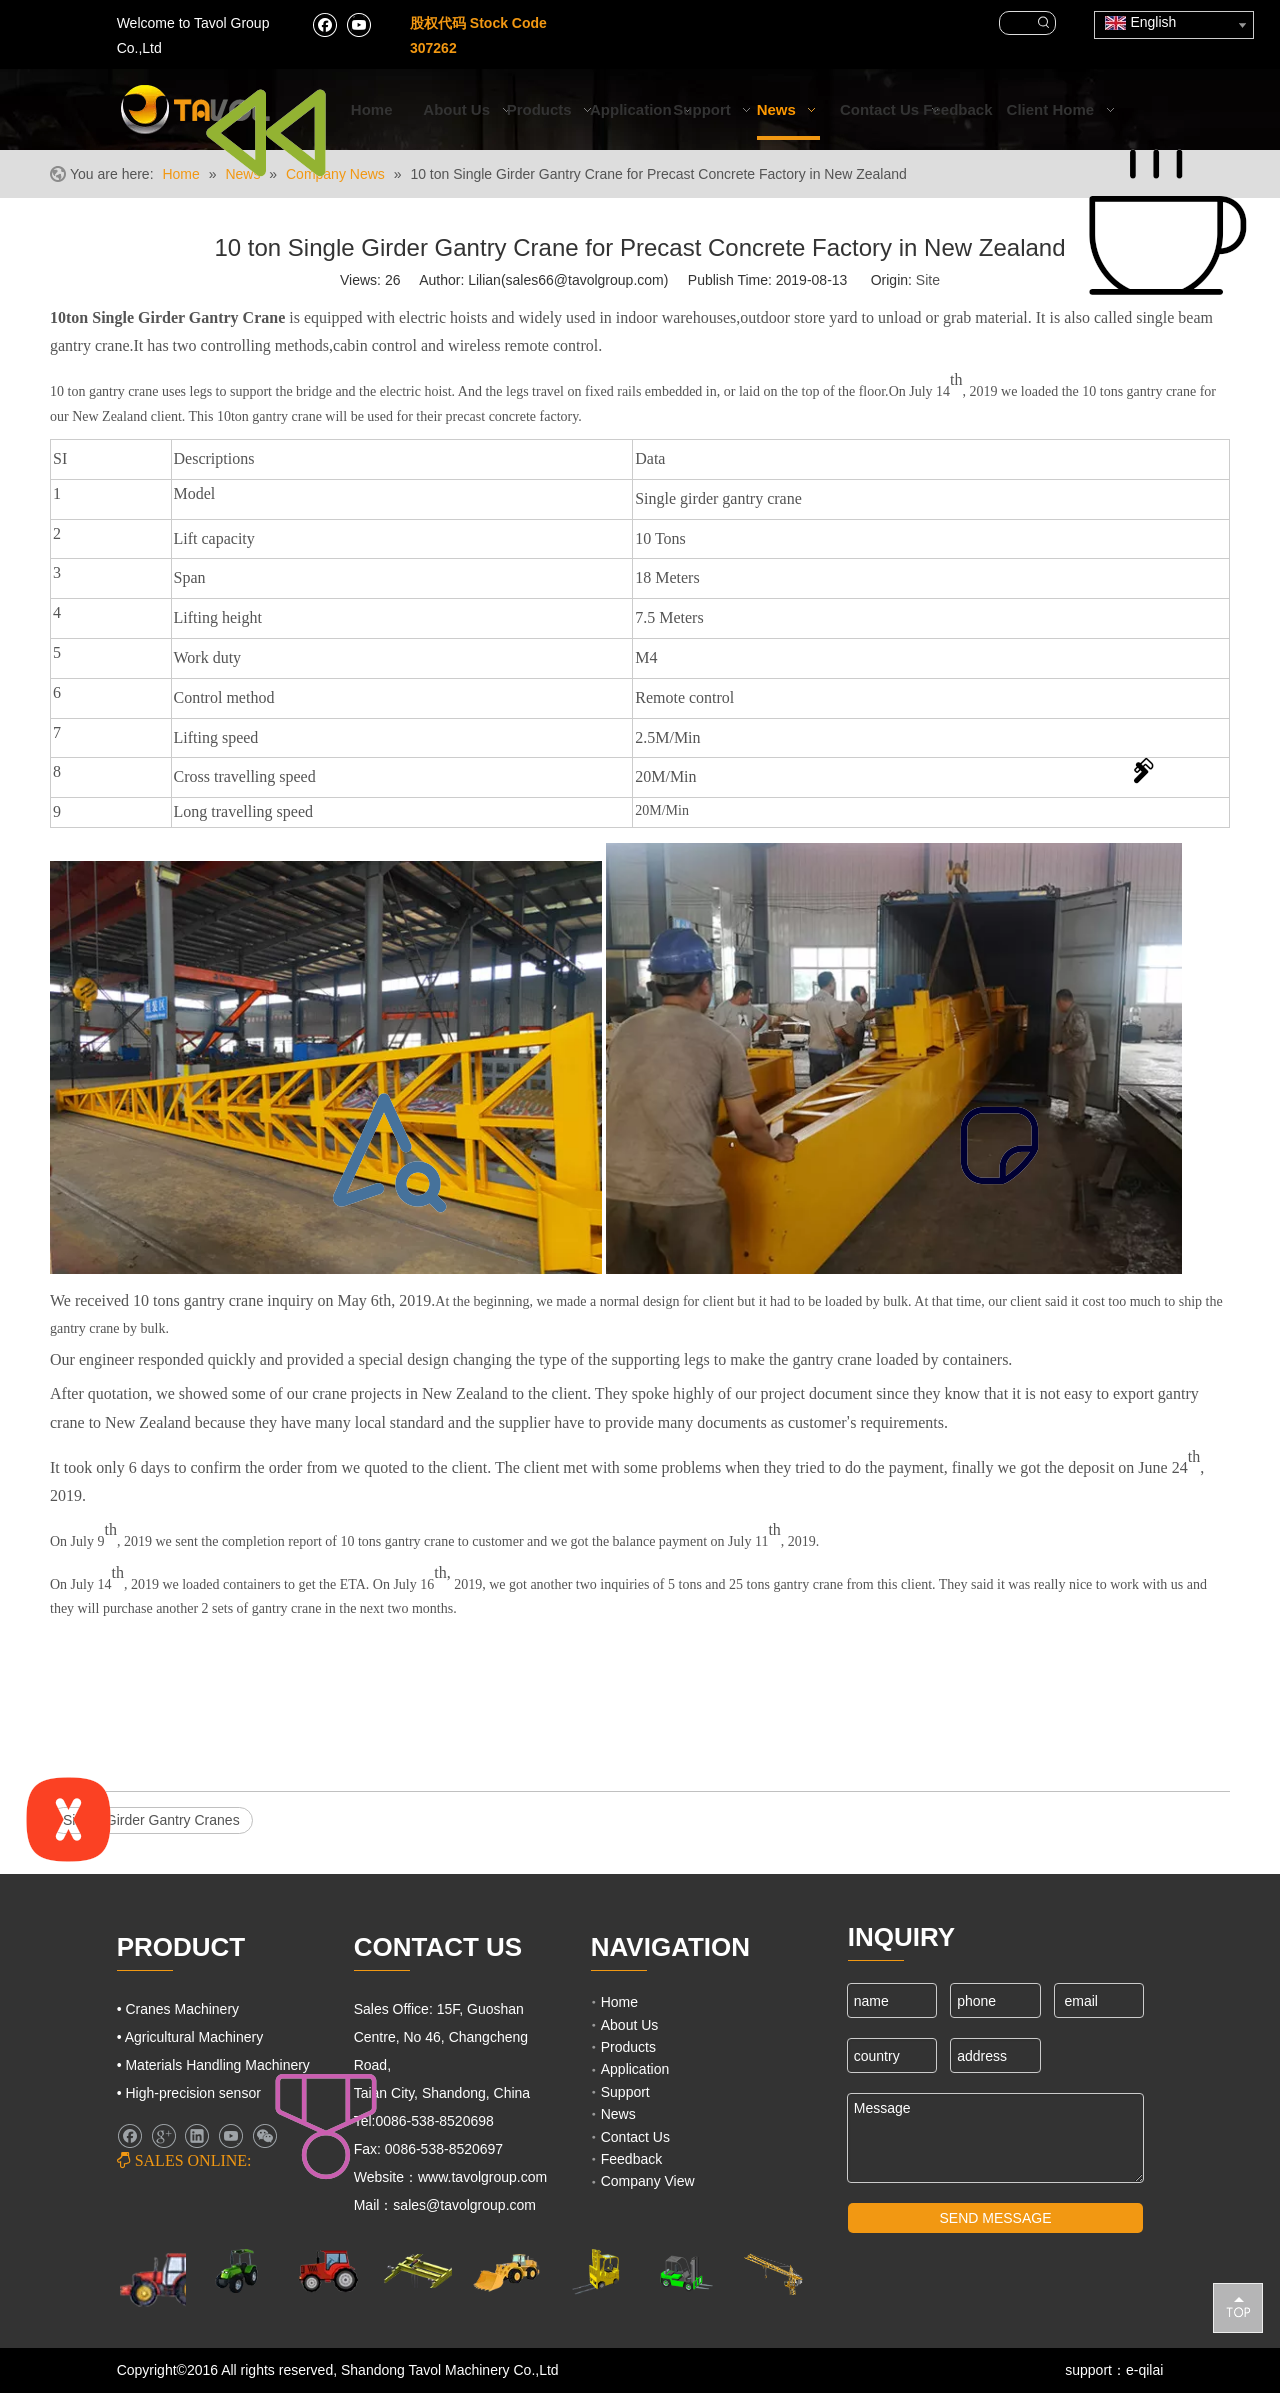 Image resolution: width=1280 pixels, height=2393 pixels. Describe the element at coordinates (326, 2120) in the screenshot. I see `view achievements or awards` at that location.